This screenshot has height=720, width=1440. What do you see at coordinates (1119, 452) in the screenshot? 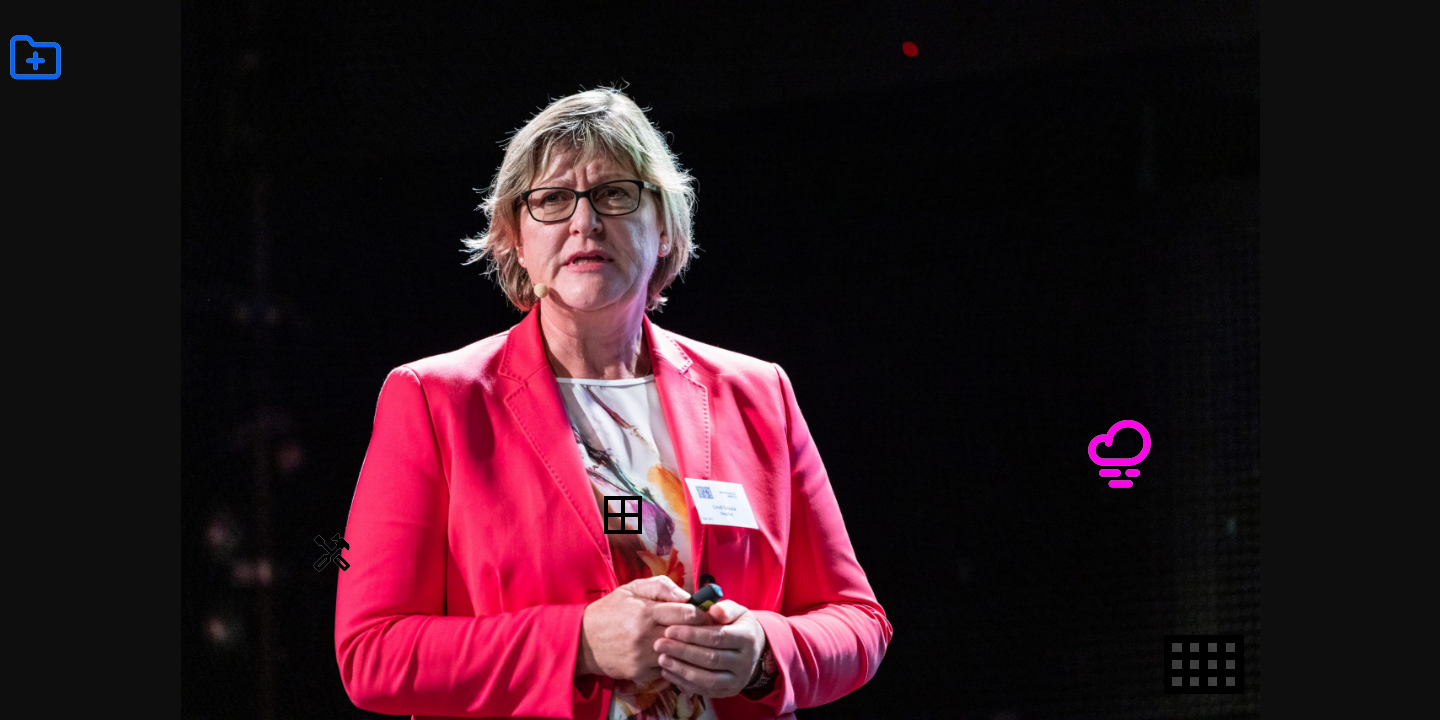
I see `indicates foggy weather conditions` at bounding box center [1119, 452].